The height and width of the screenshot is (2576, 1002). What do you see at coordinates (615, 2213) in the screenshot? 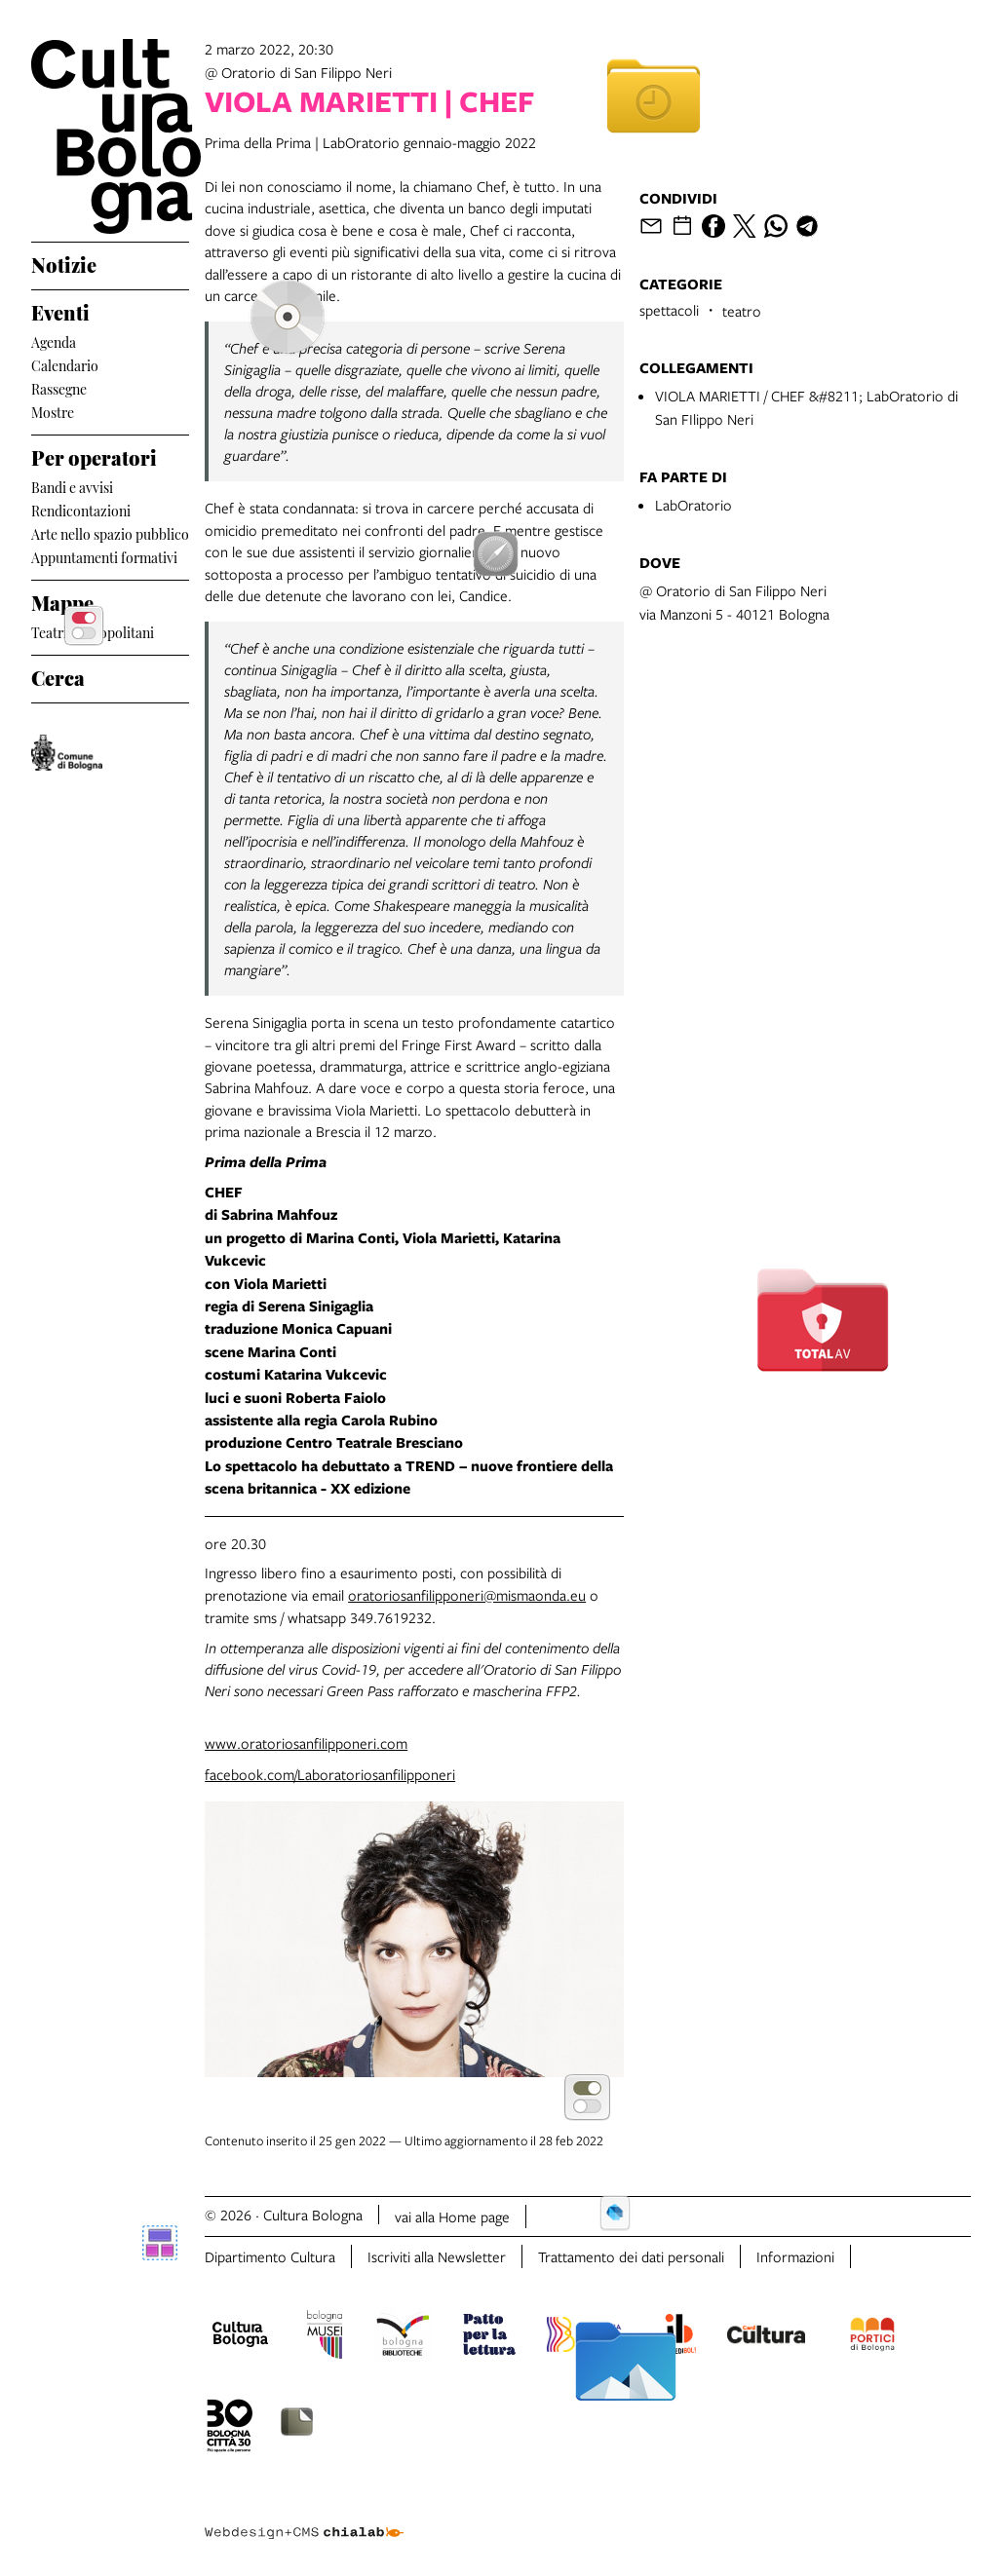
I see `dart programming language source file` at bounding box center [615, 2213].